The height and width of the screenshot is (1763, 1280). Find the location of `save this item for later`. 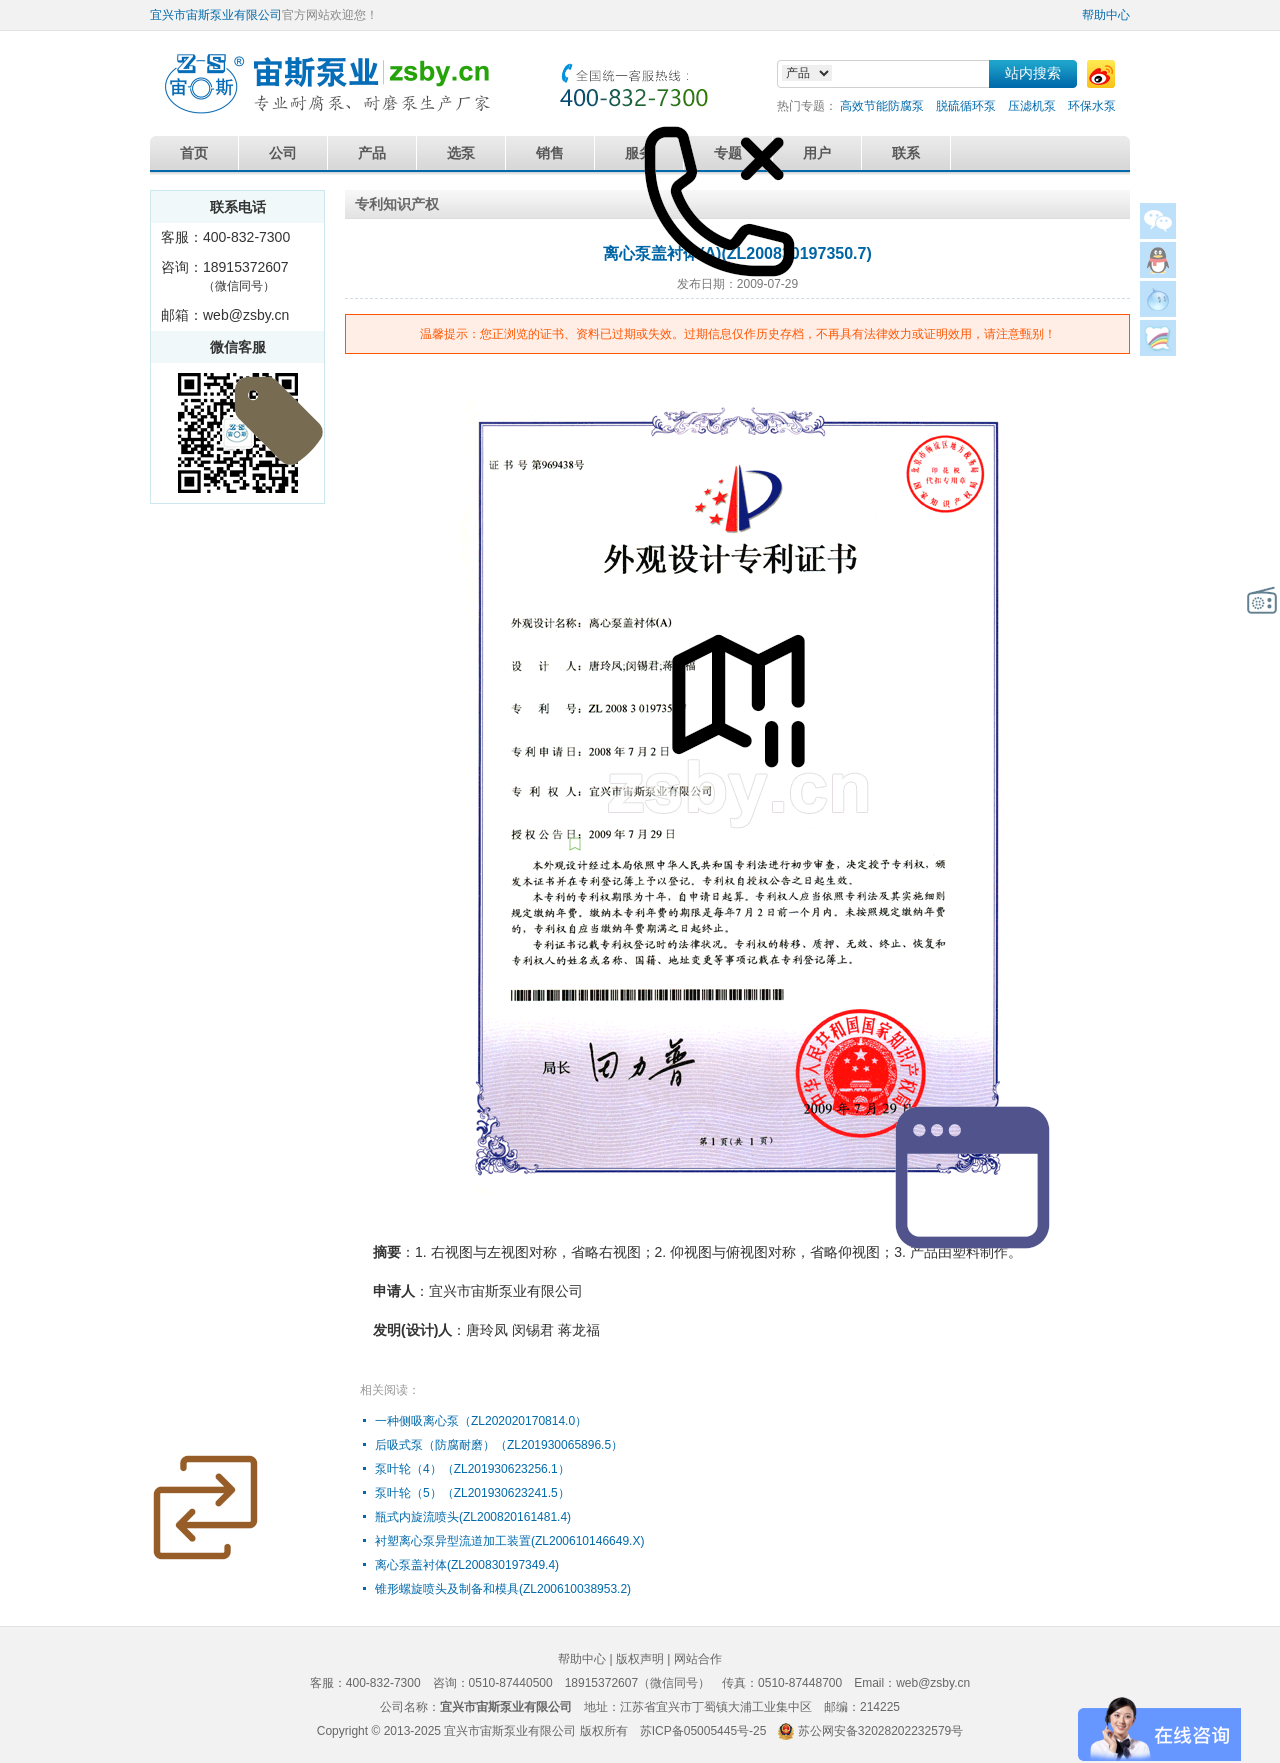

save this item for later is located at coordinates (575, 844).